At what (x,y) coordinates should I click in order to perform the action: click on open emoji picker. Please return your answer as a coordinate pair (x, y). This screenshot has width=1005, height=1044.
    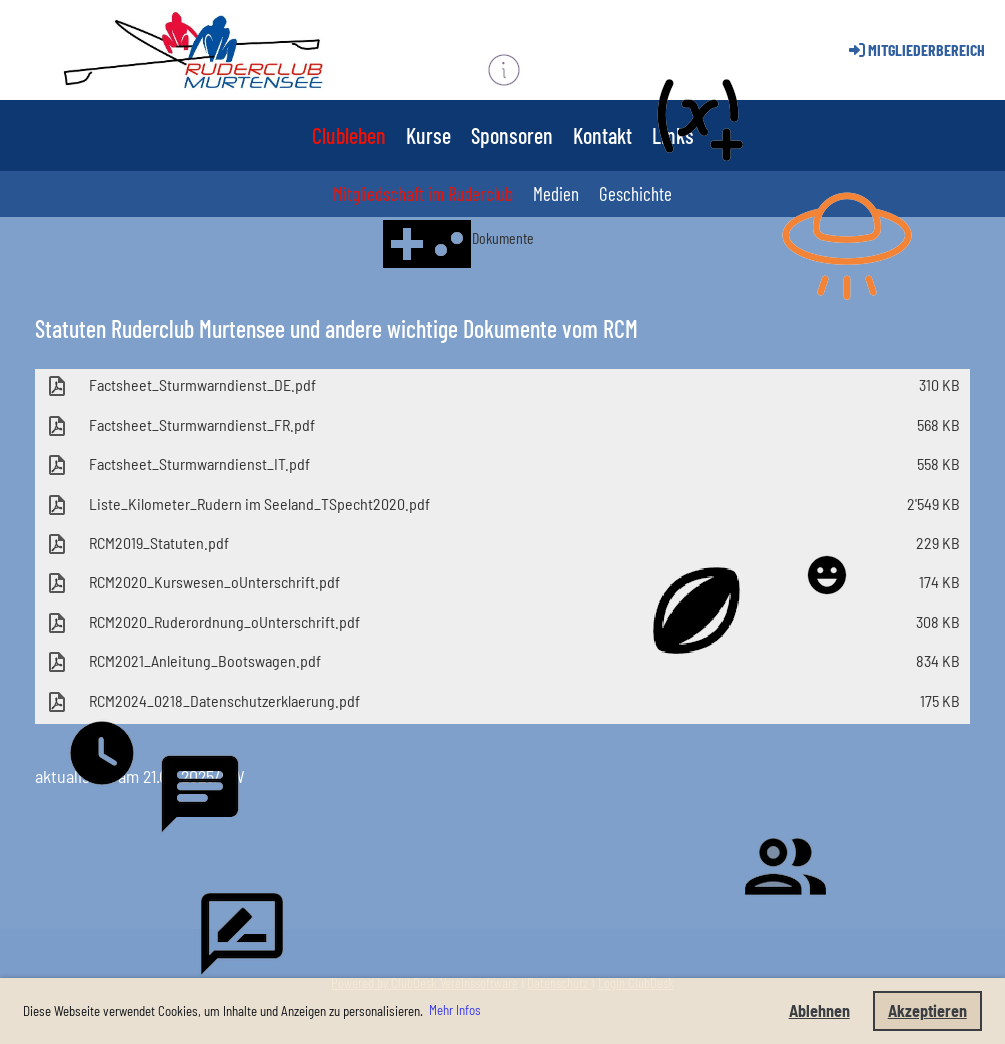
    Looking at the image, I should click on (827, 575).